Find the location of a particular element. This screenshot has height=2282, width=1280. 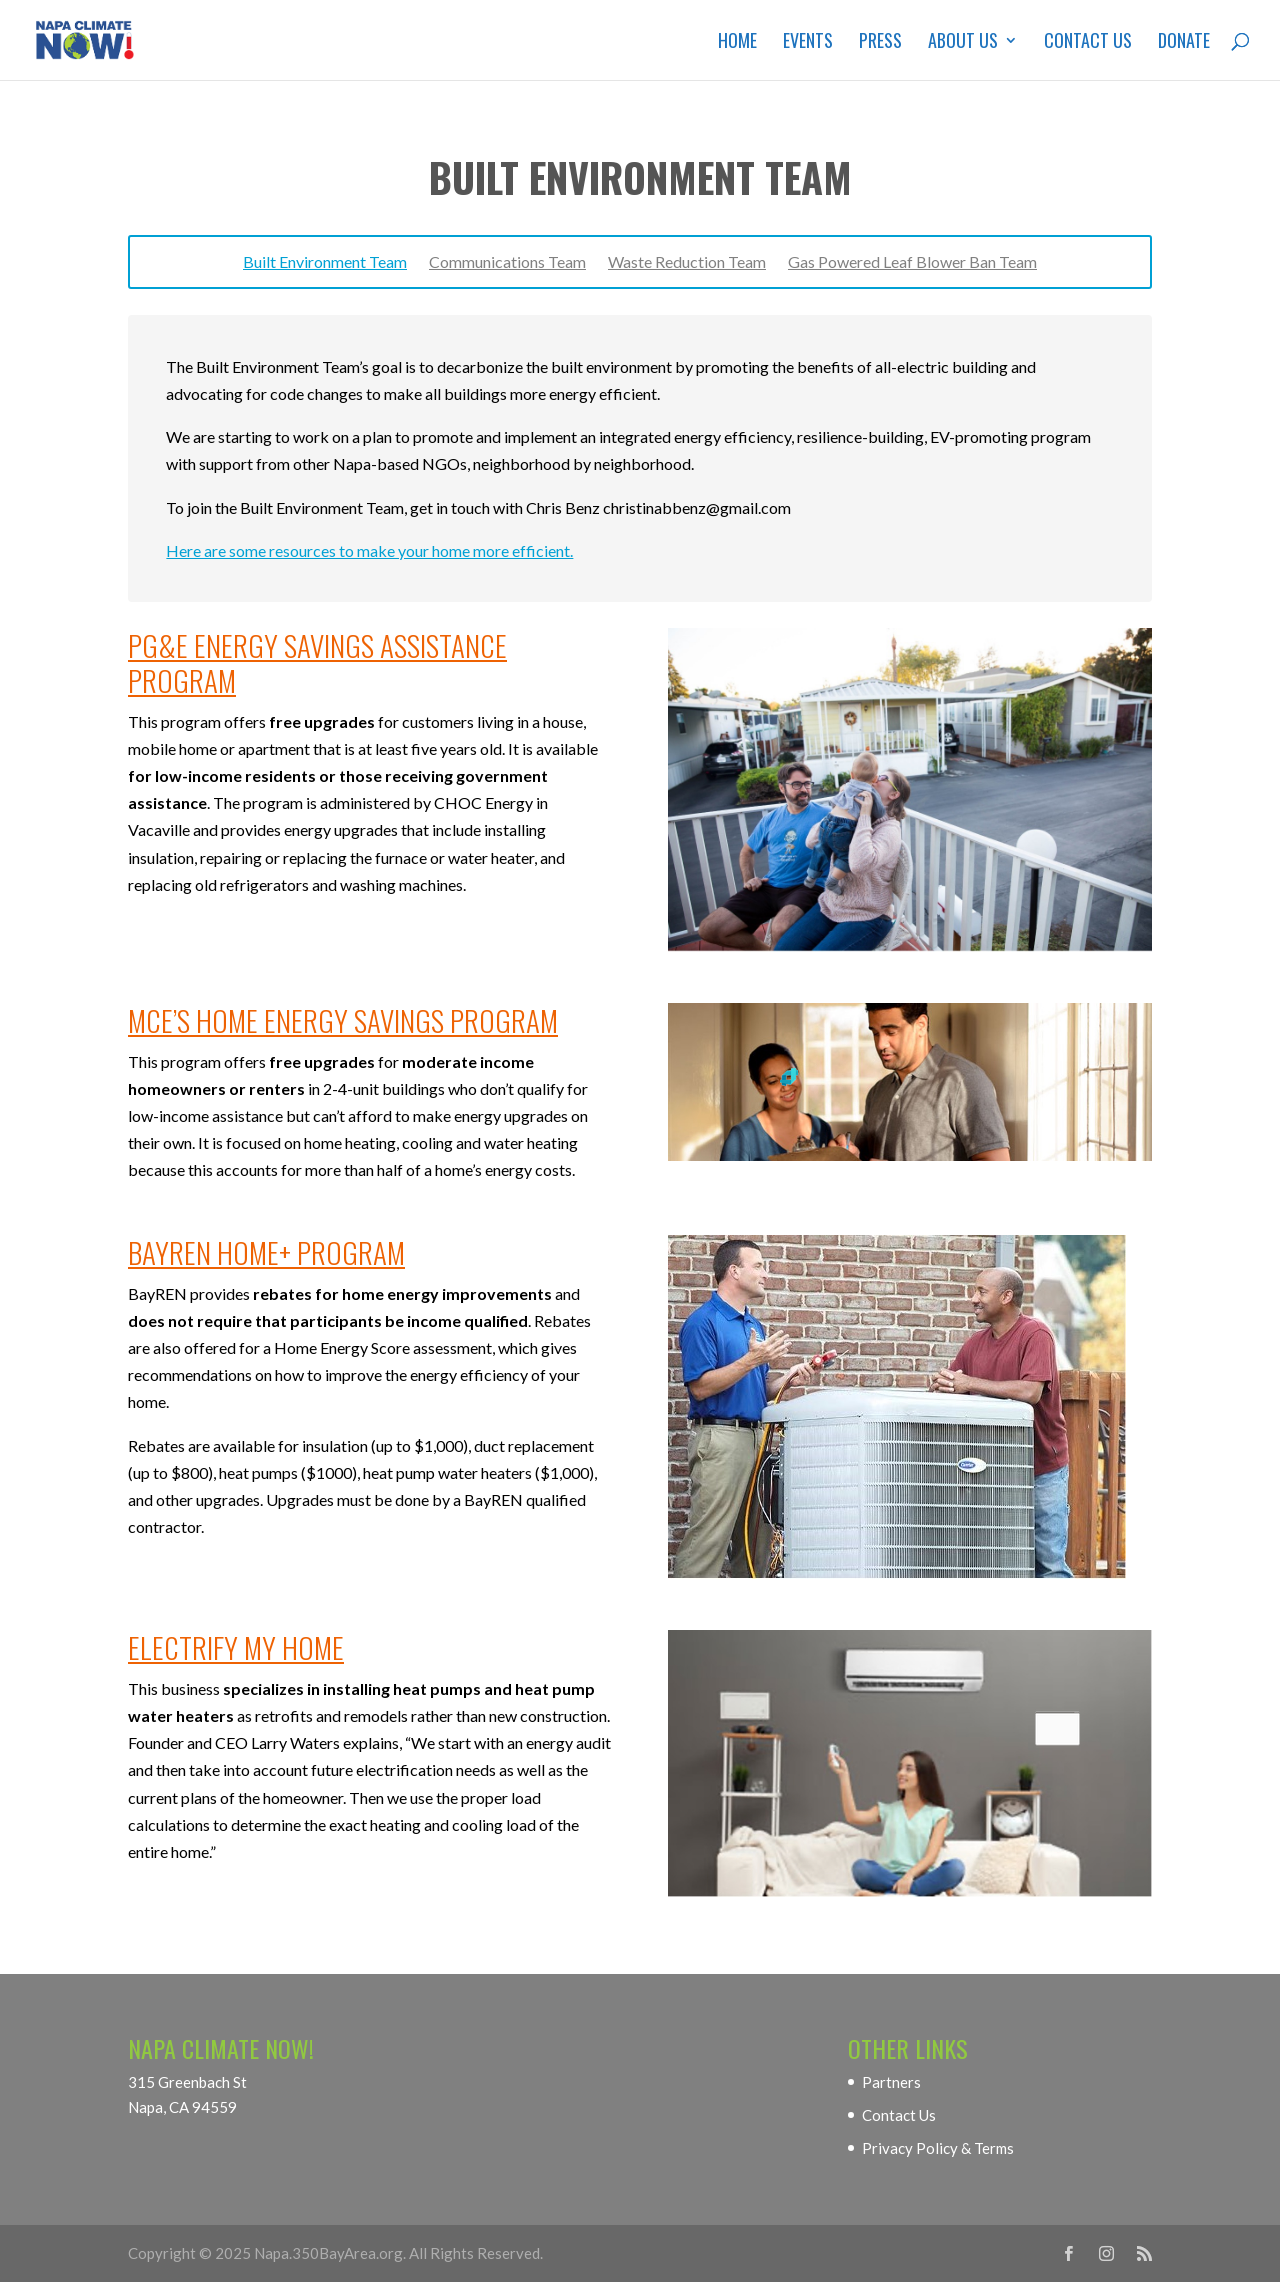

open visualblend application is located at coordinates (789, 1077).